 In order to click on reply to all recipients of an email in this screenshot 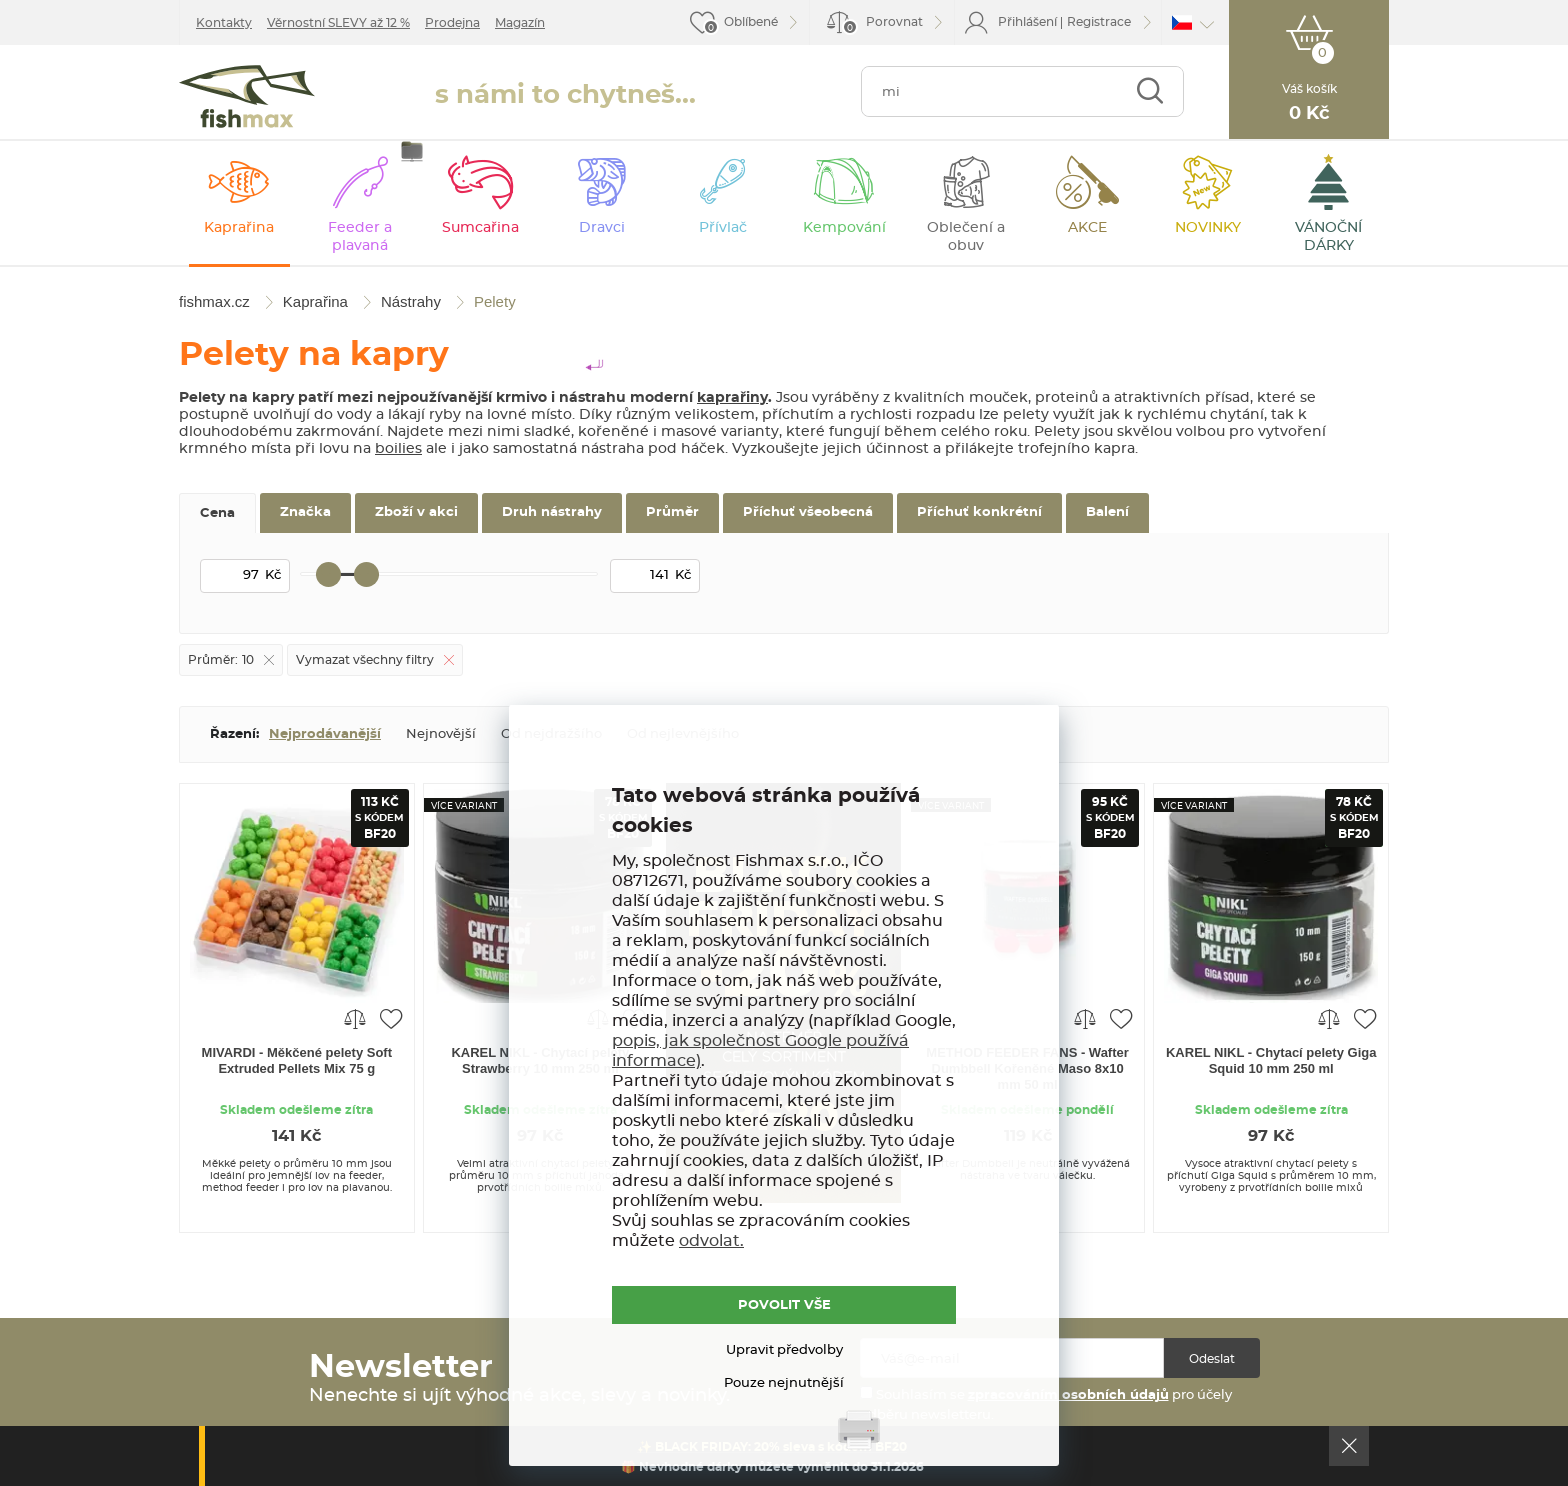, I will do `click(594, 365)`.